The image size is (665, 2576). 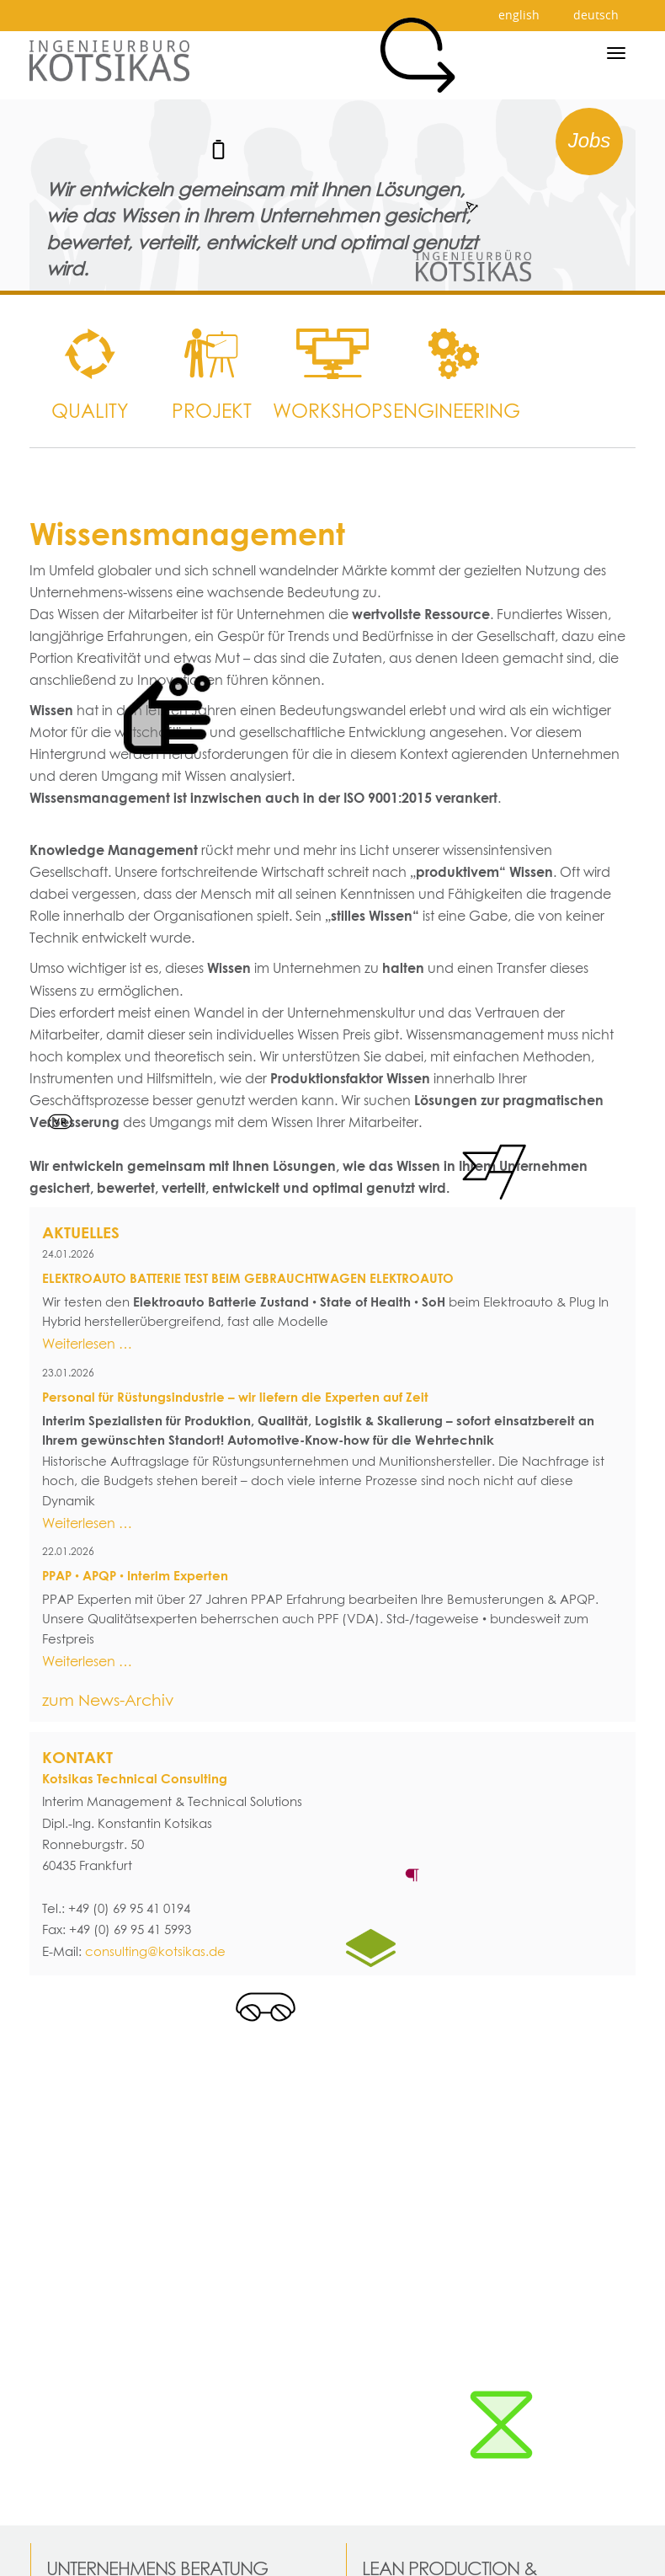 What do you see at coordinates (60, 1121) in the screenshot?
I see `access virtual reality mode or settings` at bounding box center [60, 1121].